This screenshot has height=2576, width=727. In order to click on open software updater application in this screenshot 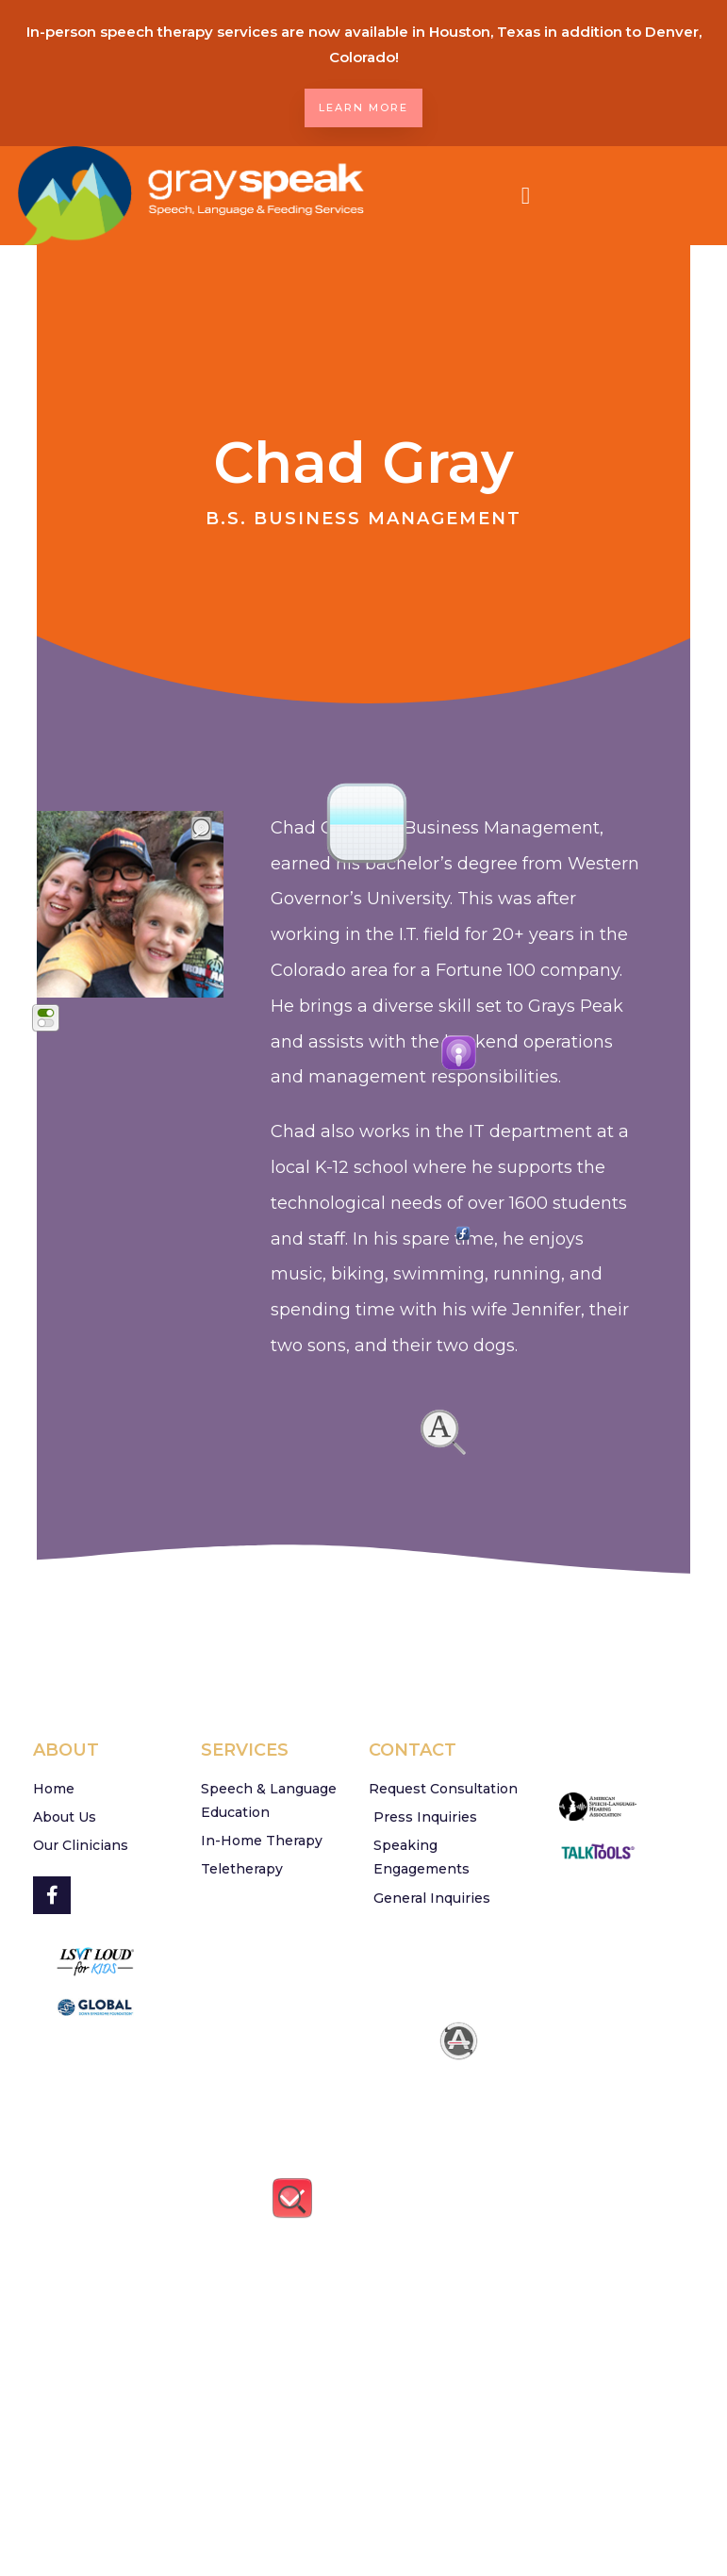, I will do `click(458, 2040)`.